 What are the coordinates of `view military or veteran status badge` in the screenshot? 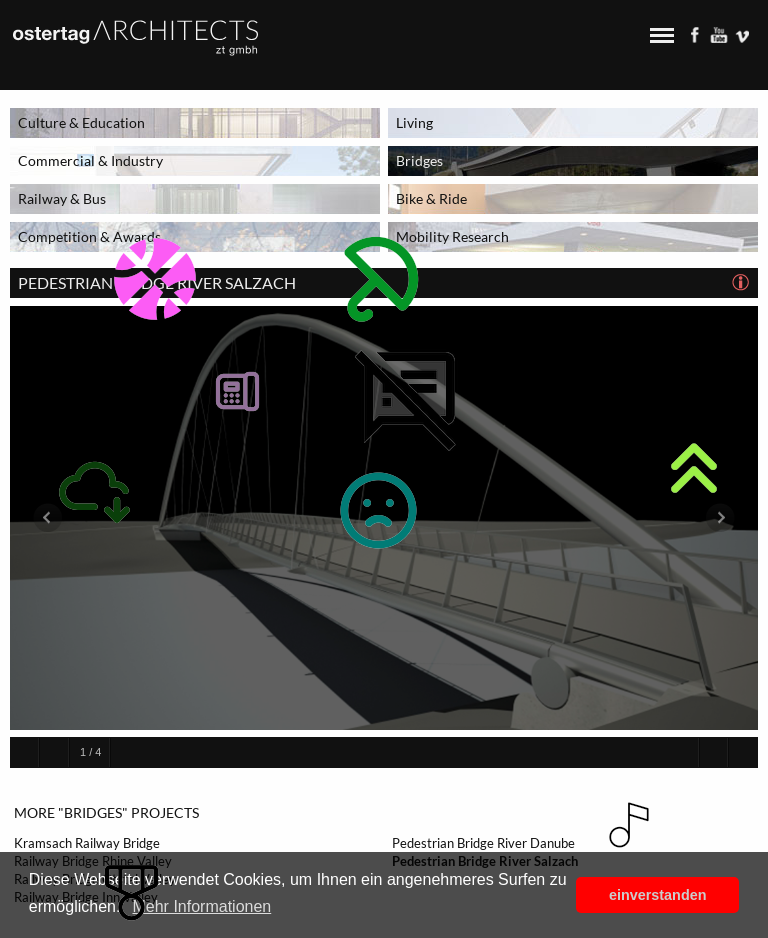 It's located at (131, 889).